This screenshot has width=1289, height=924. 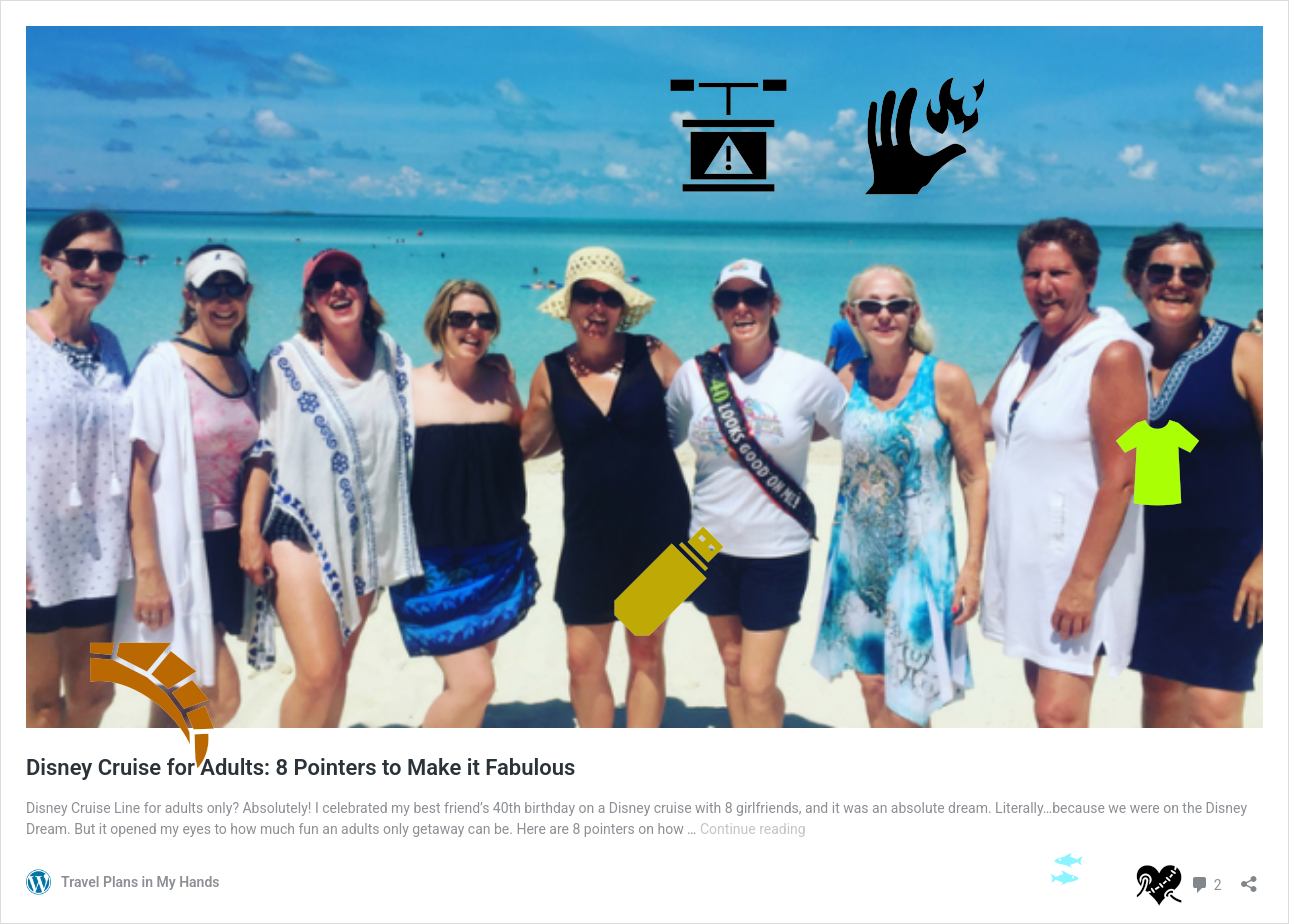 What do you see at coordinates (1157, 461) in the screenshot?
I see `browse clothing or apparel items` at bounding box center [1157, 461].